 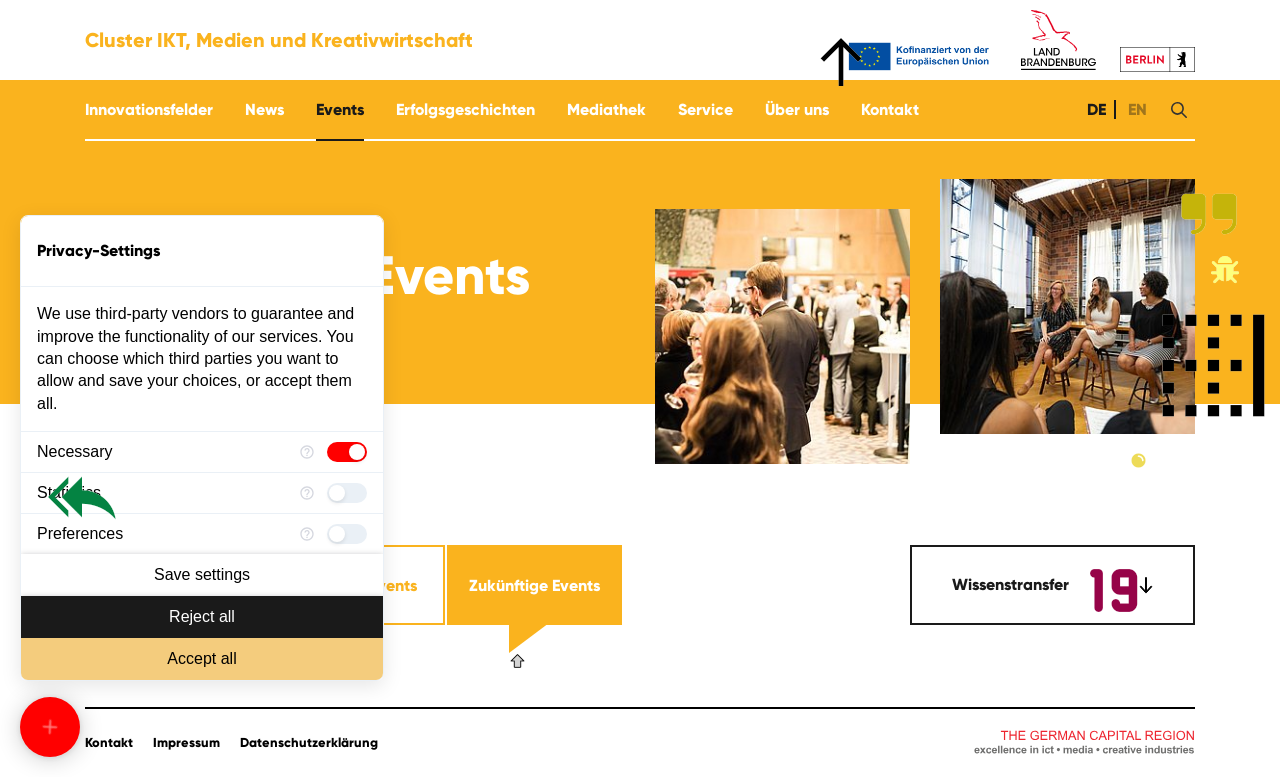 What do you see at coordinates (1225, 270) in the screenshot?
I see `report a bug or issue` at bounding box center [1225, 270].